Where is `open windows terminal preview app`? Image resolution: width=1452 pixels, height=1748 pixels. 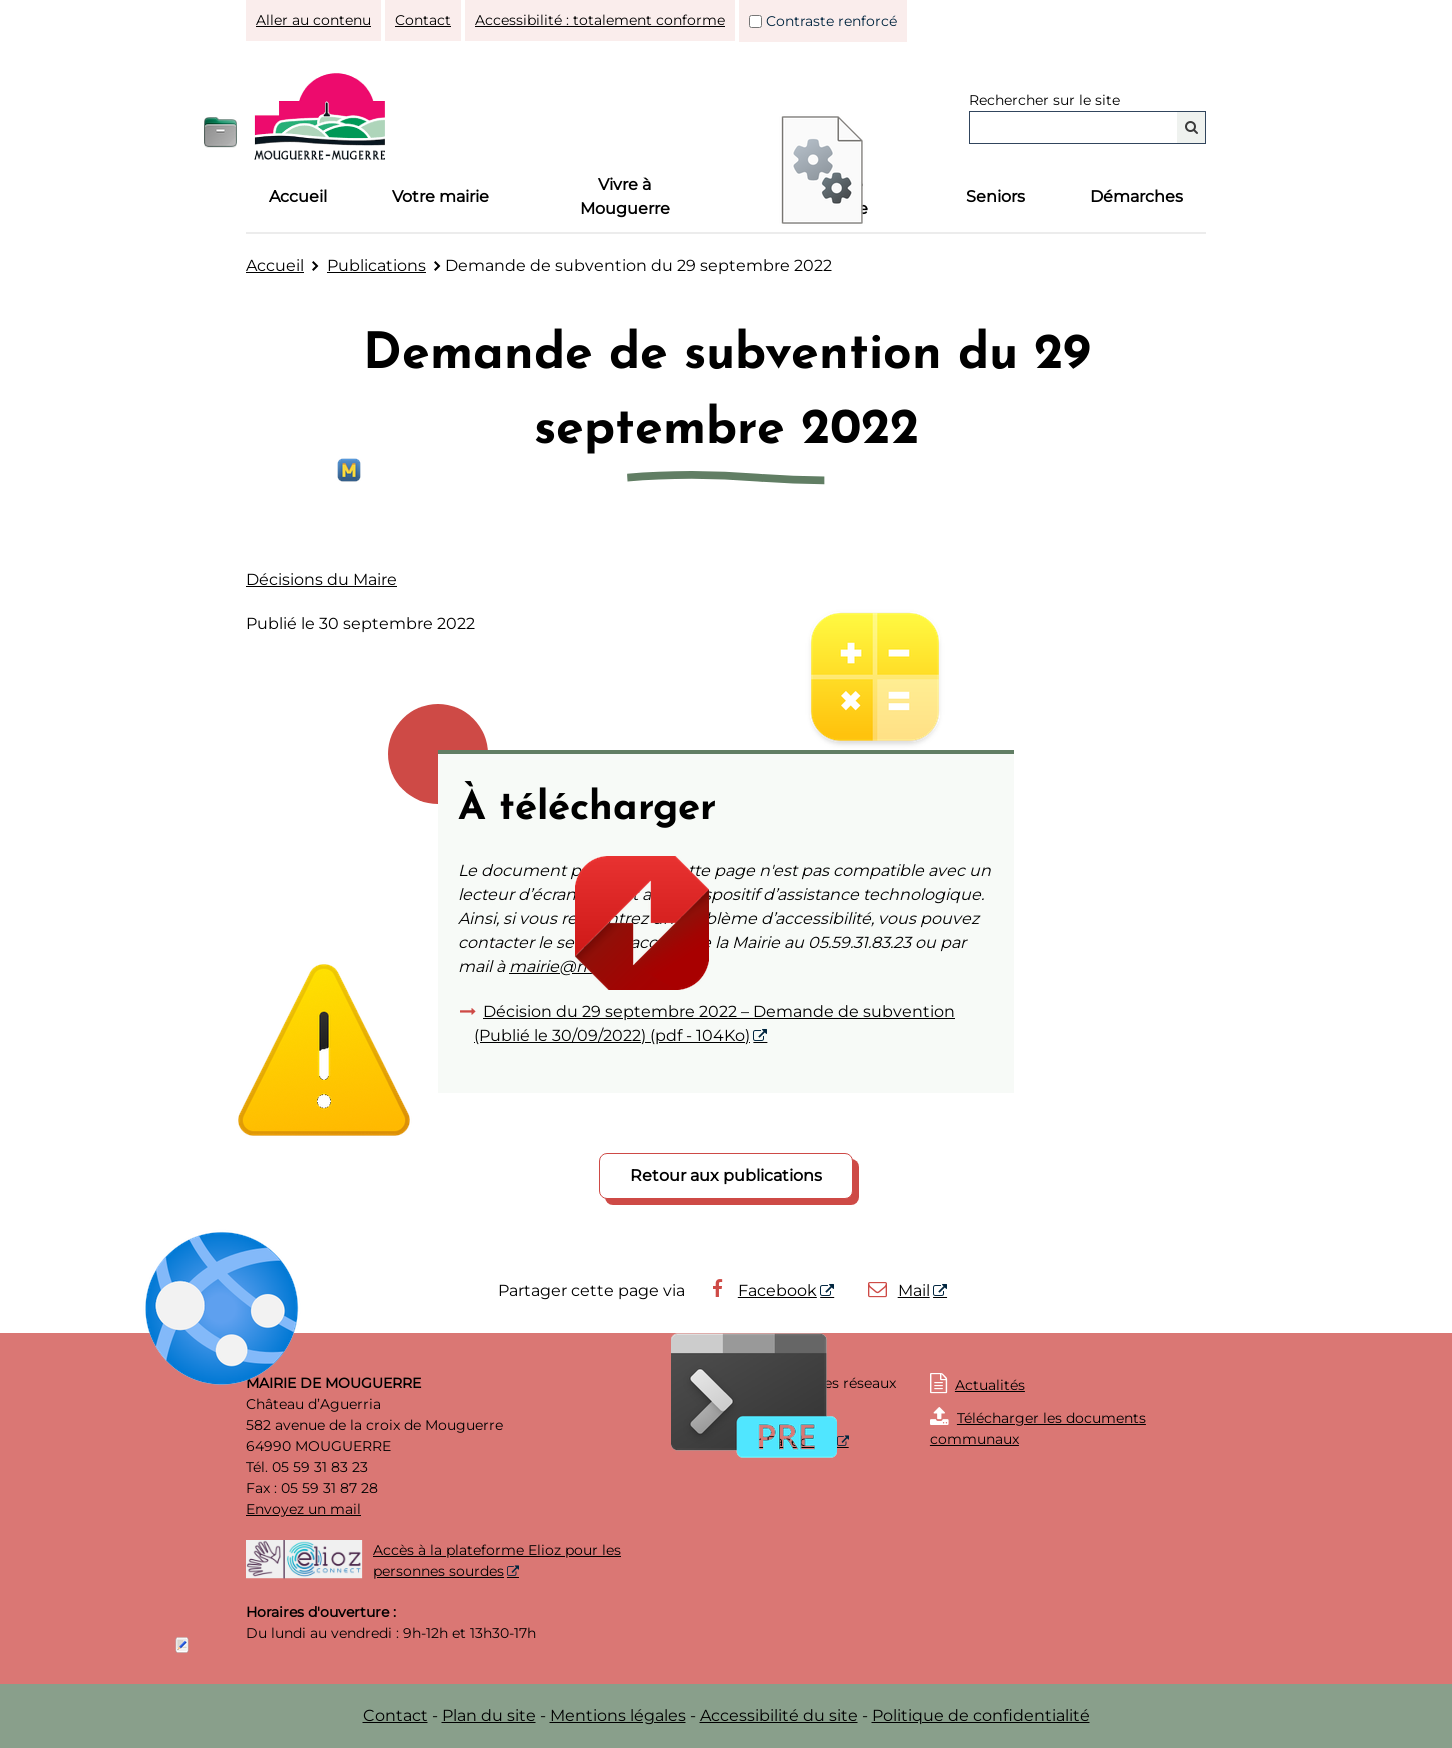
open windows terminal preview app is located at coordinates (754, 1392).